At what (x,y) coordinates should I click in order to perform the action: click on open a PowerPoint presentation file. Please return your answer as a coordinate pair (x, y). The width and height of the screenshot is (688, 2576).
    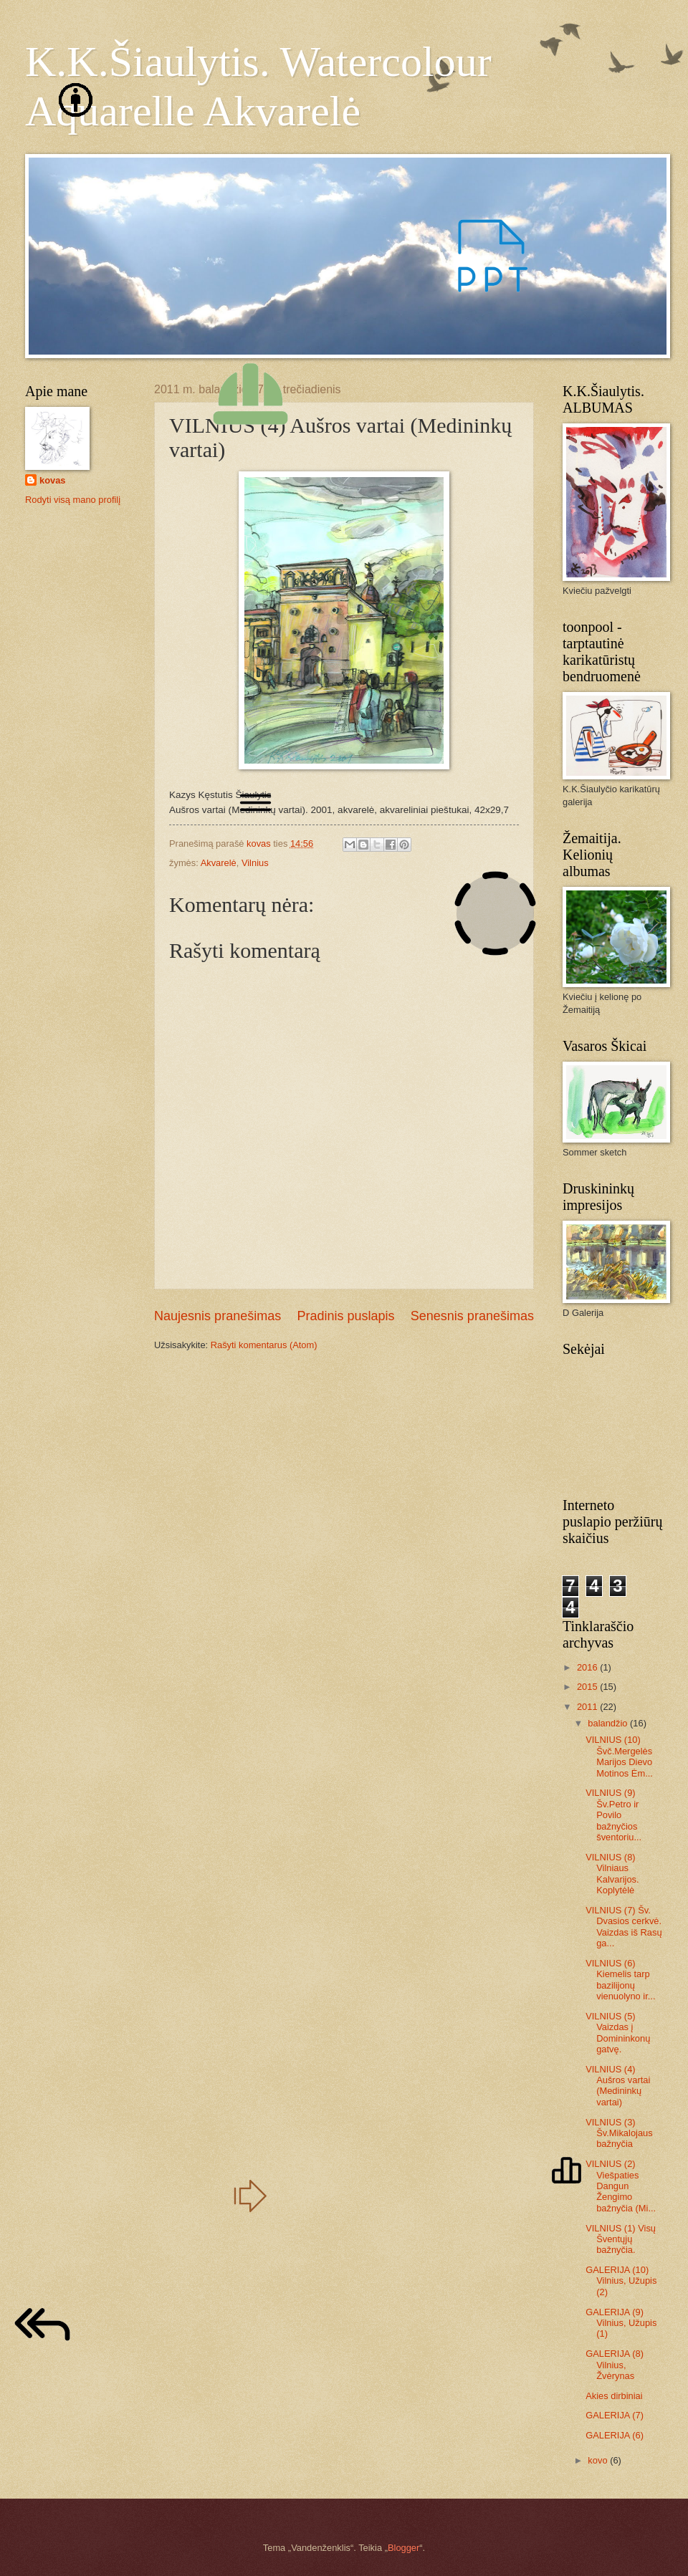
    Looking at the image, I should click on (491, 259).